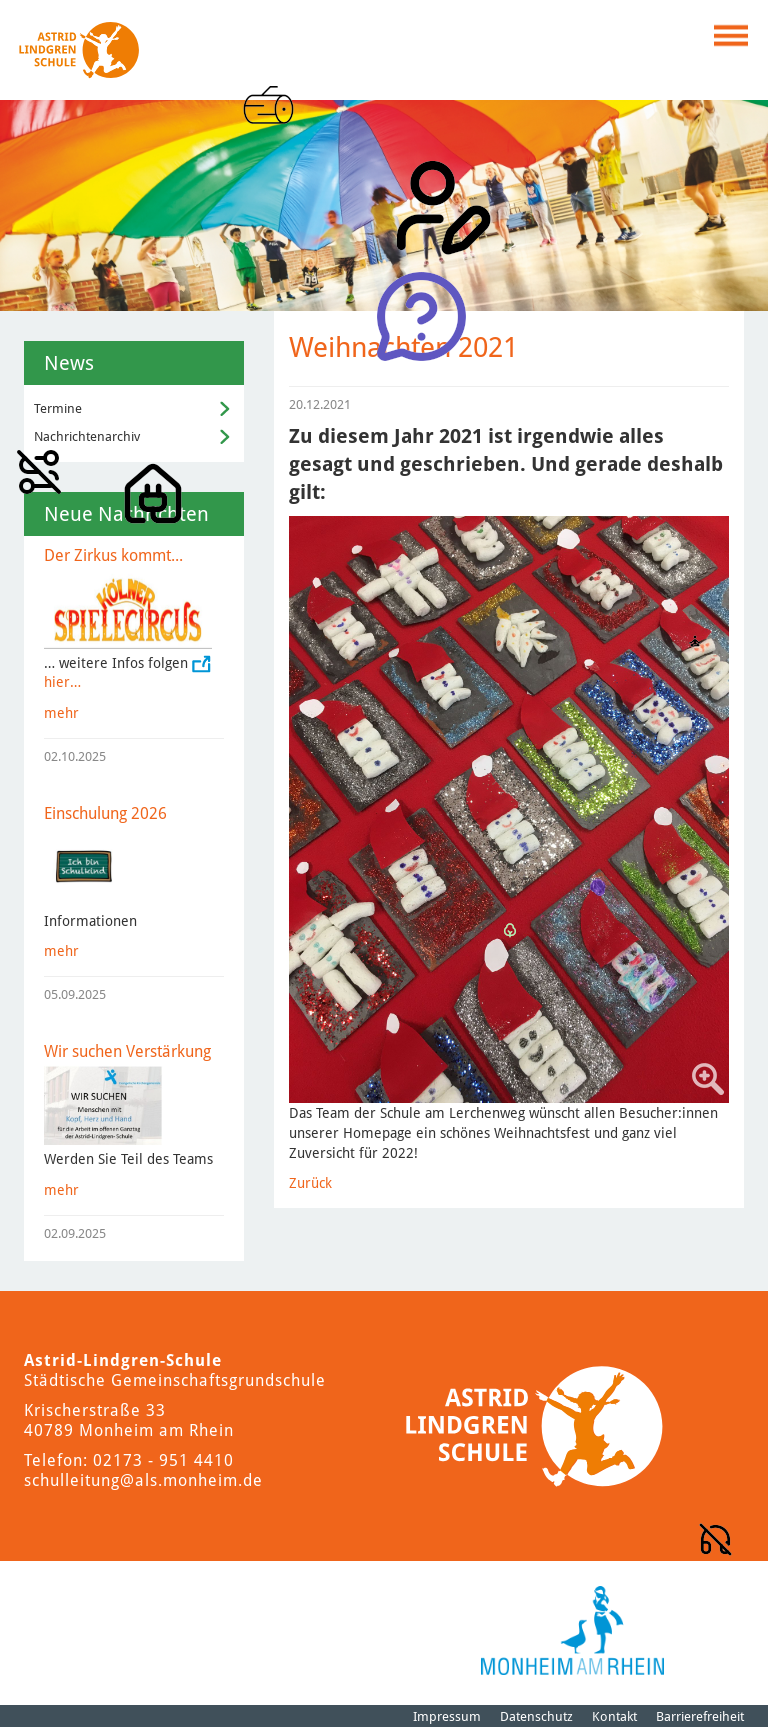 This screenshot has height=1727, width=768. What do you see at coordinates (268, 107) in the screenshot?
I see `view activity log or event history` at bounding box center [268, 107].